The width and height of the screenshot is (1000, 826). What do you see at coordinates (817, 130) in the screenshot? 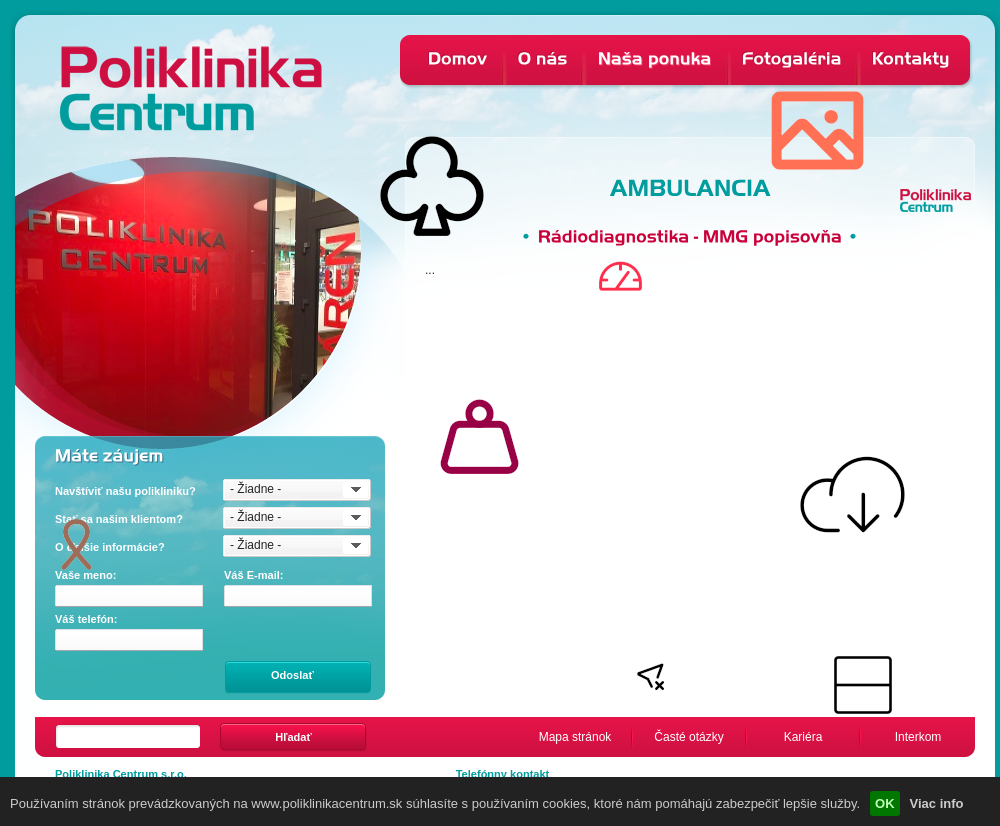
I see `view or open an image file` at bounding box center [817, 130].